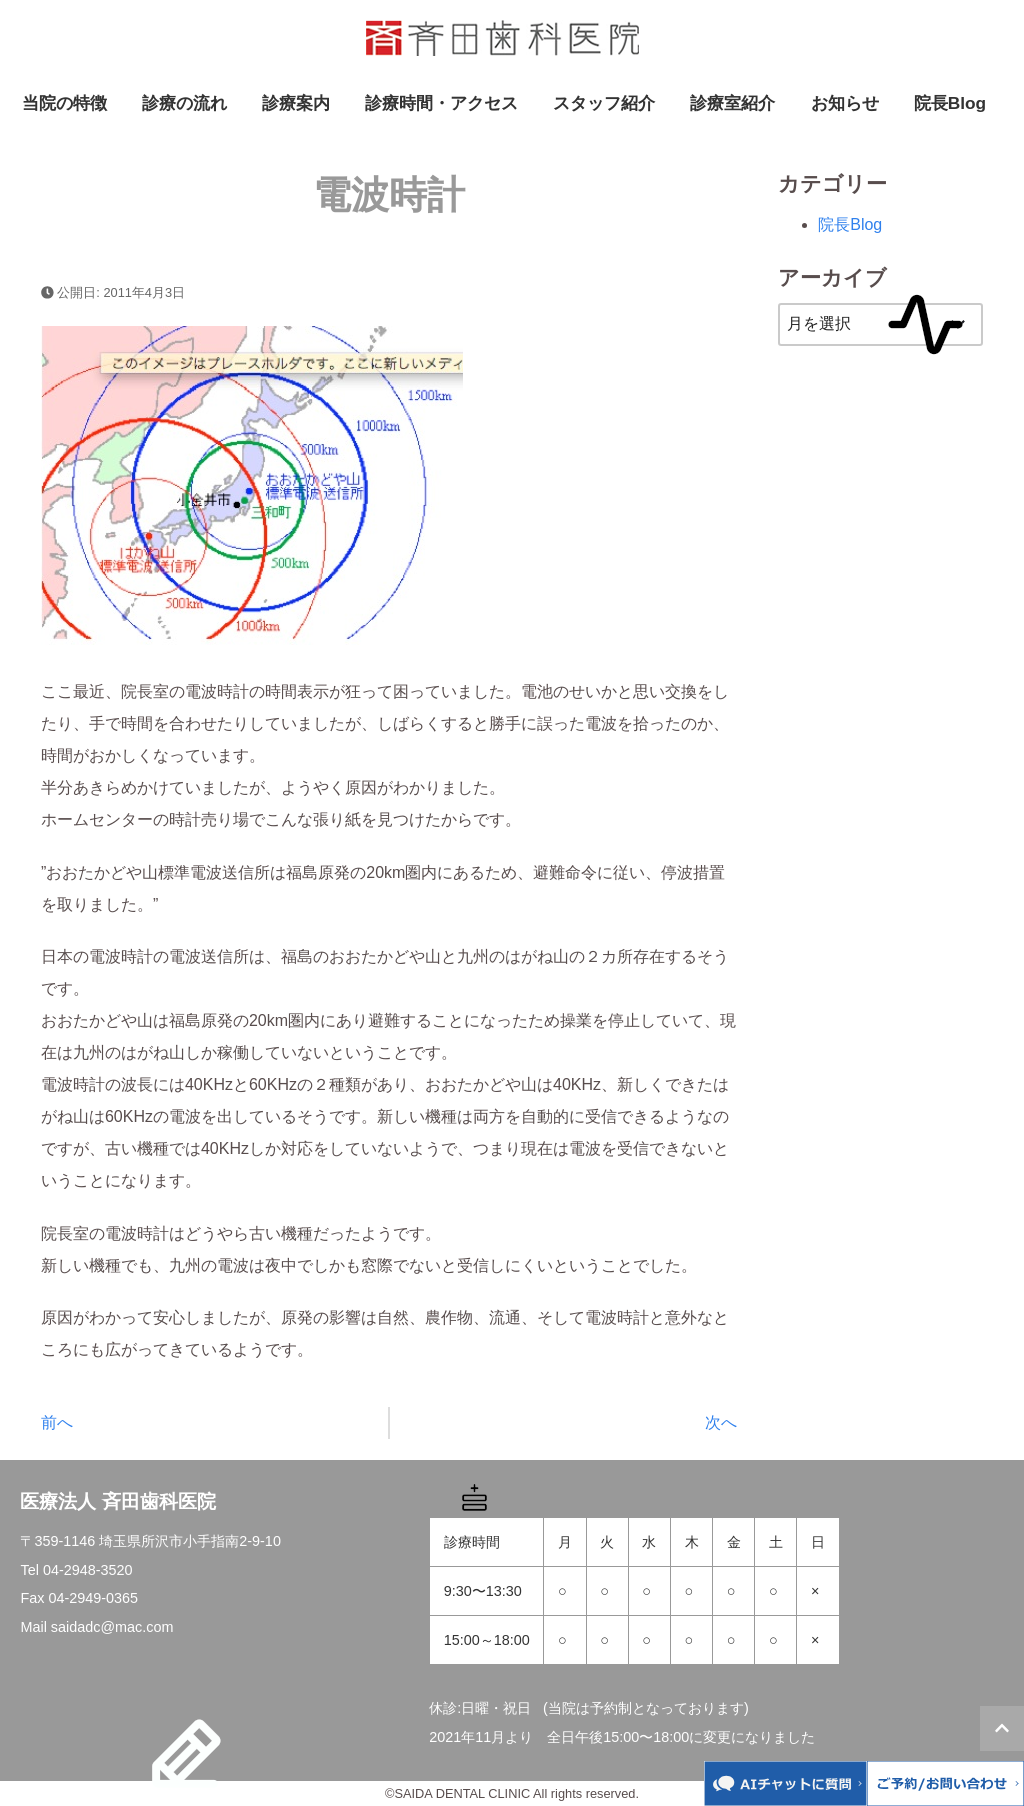  Describe the element at coordinates (474, 1499) in the screenshot. I see `add a new row at the top` at that location.